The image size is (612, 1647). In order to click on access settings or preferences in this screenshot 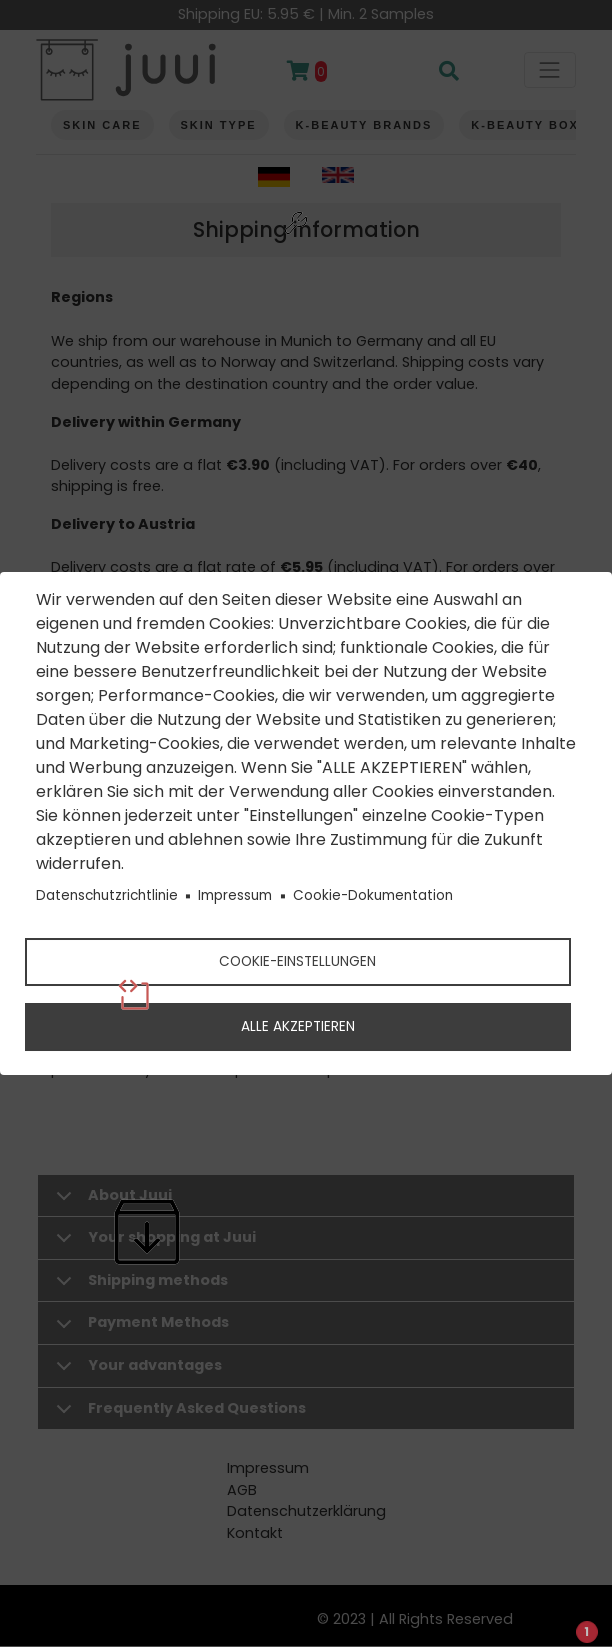, I will do `click(296, 223)`.